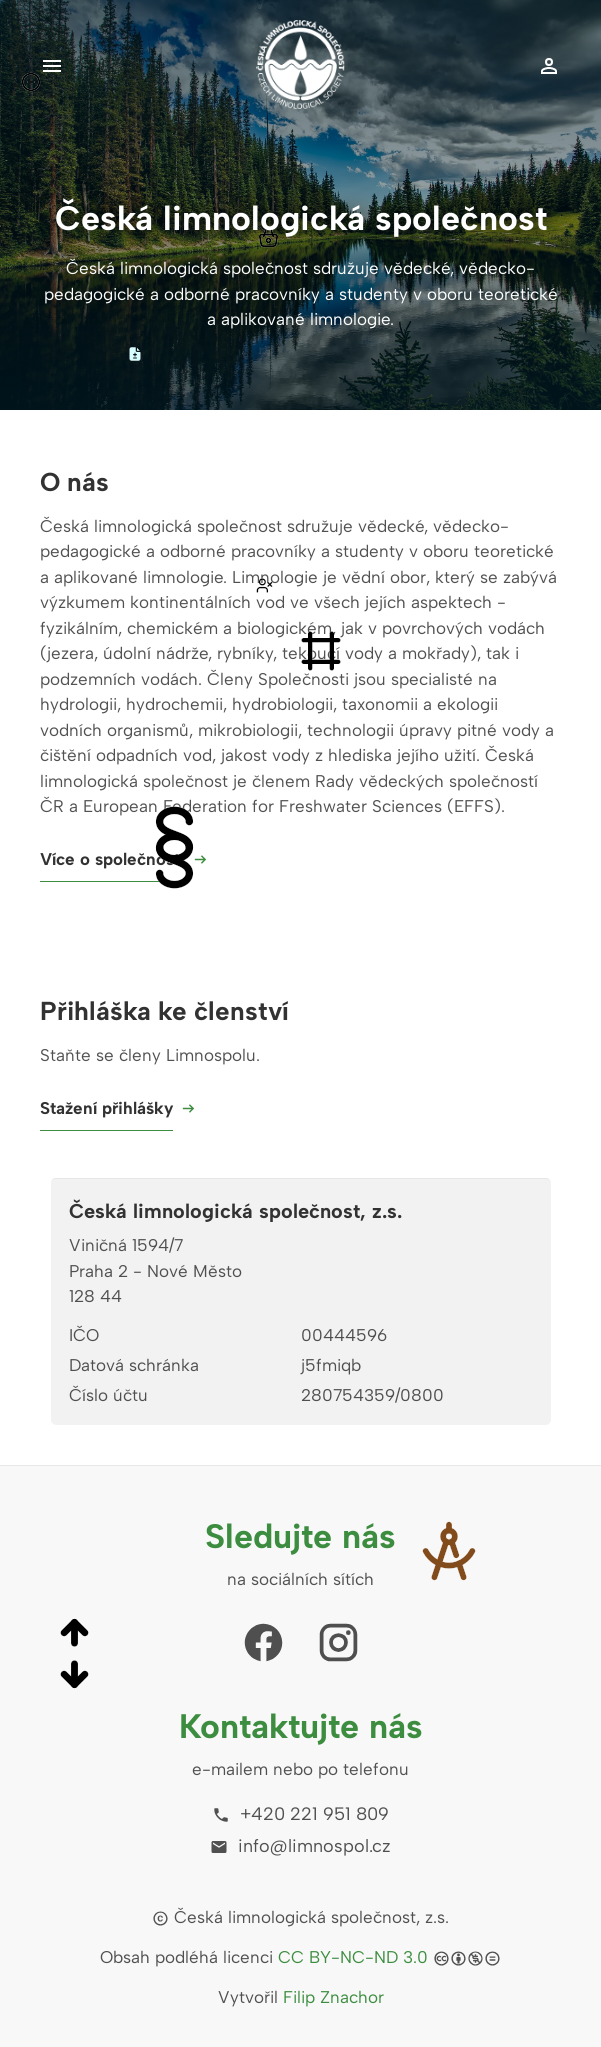  What do you see at coordinates (264, 585) in the screenshot?
I see `remove a user from your contacts` at bounding box center [264, 585].